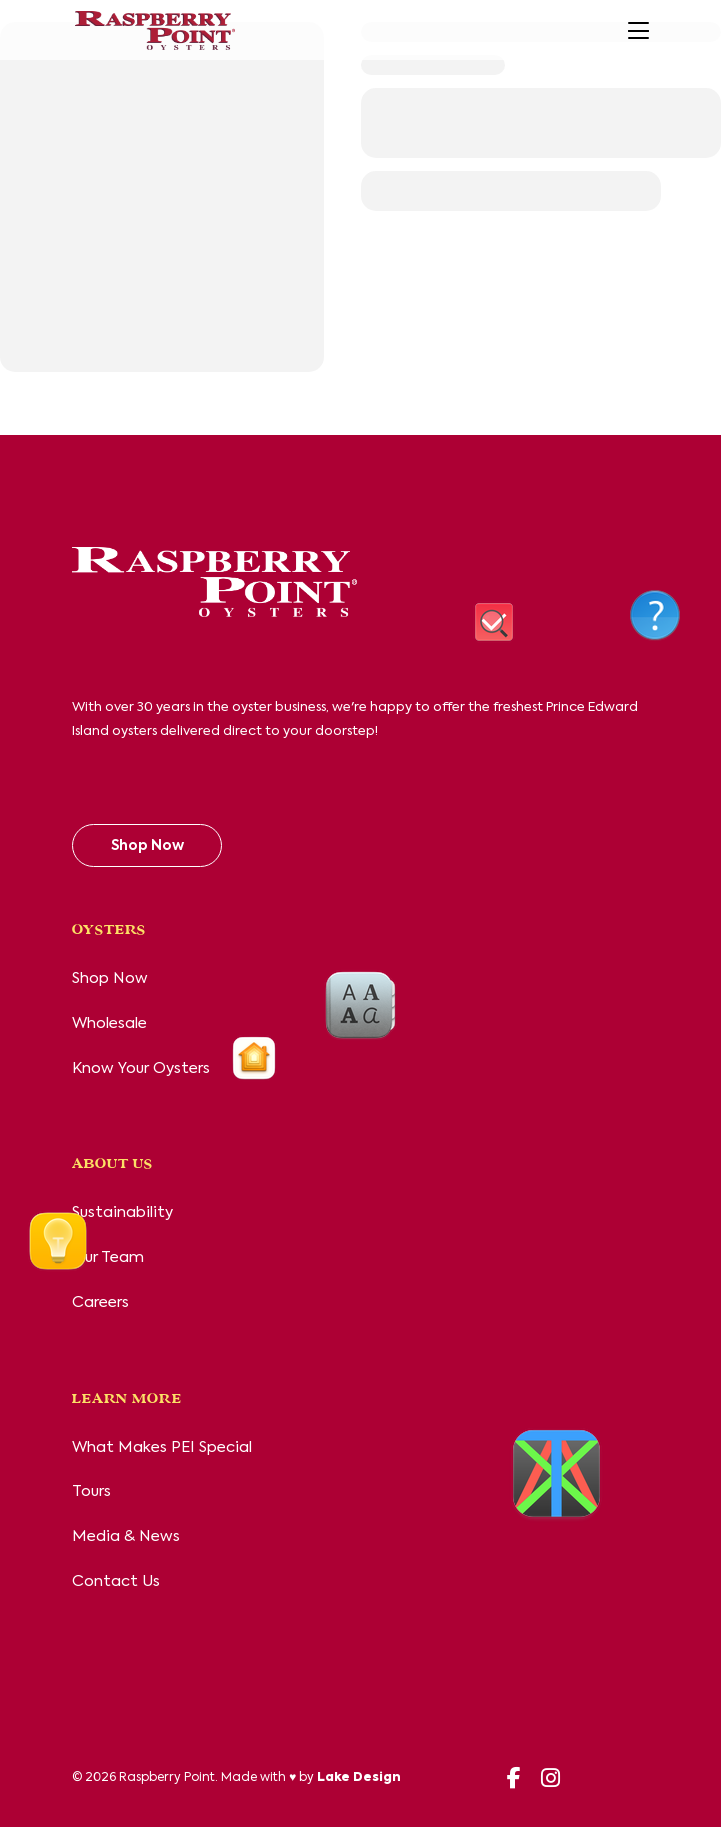 The width and height of the screenshot is (721, 1827). What do you see at coordinates (254, 1058) in the screenshot?
I see `open the Apple Home app` at bounding box center [254, 1058].